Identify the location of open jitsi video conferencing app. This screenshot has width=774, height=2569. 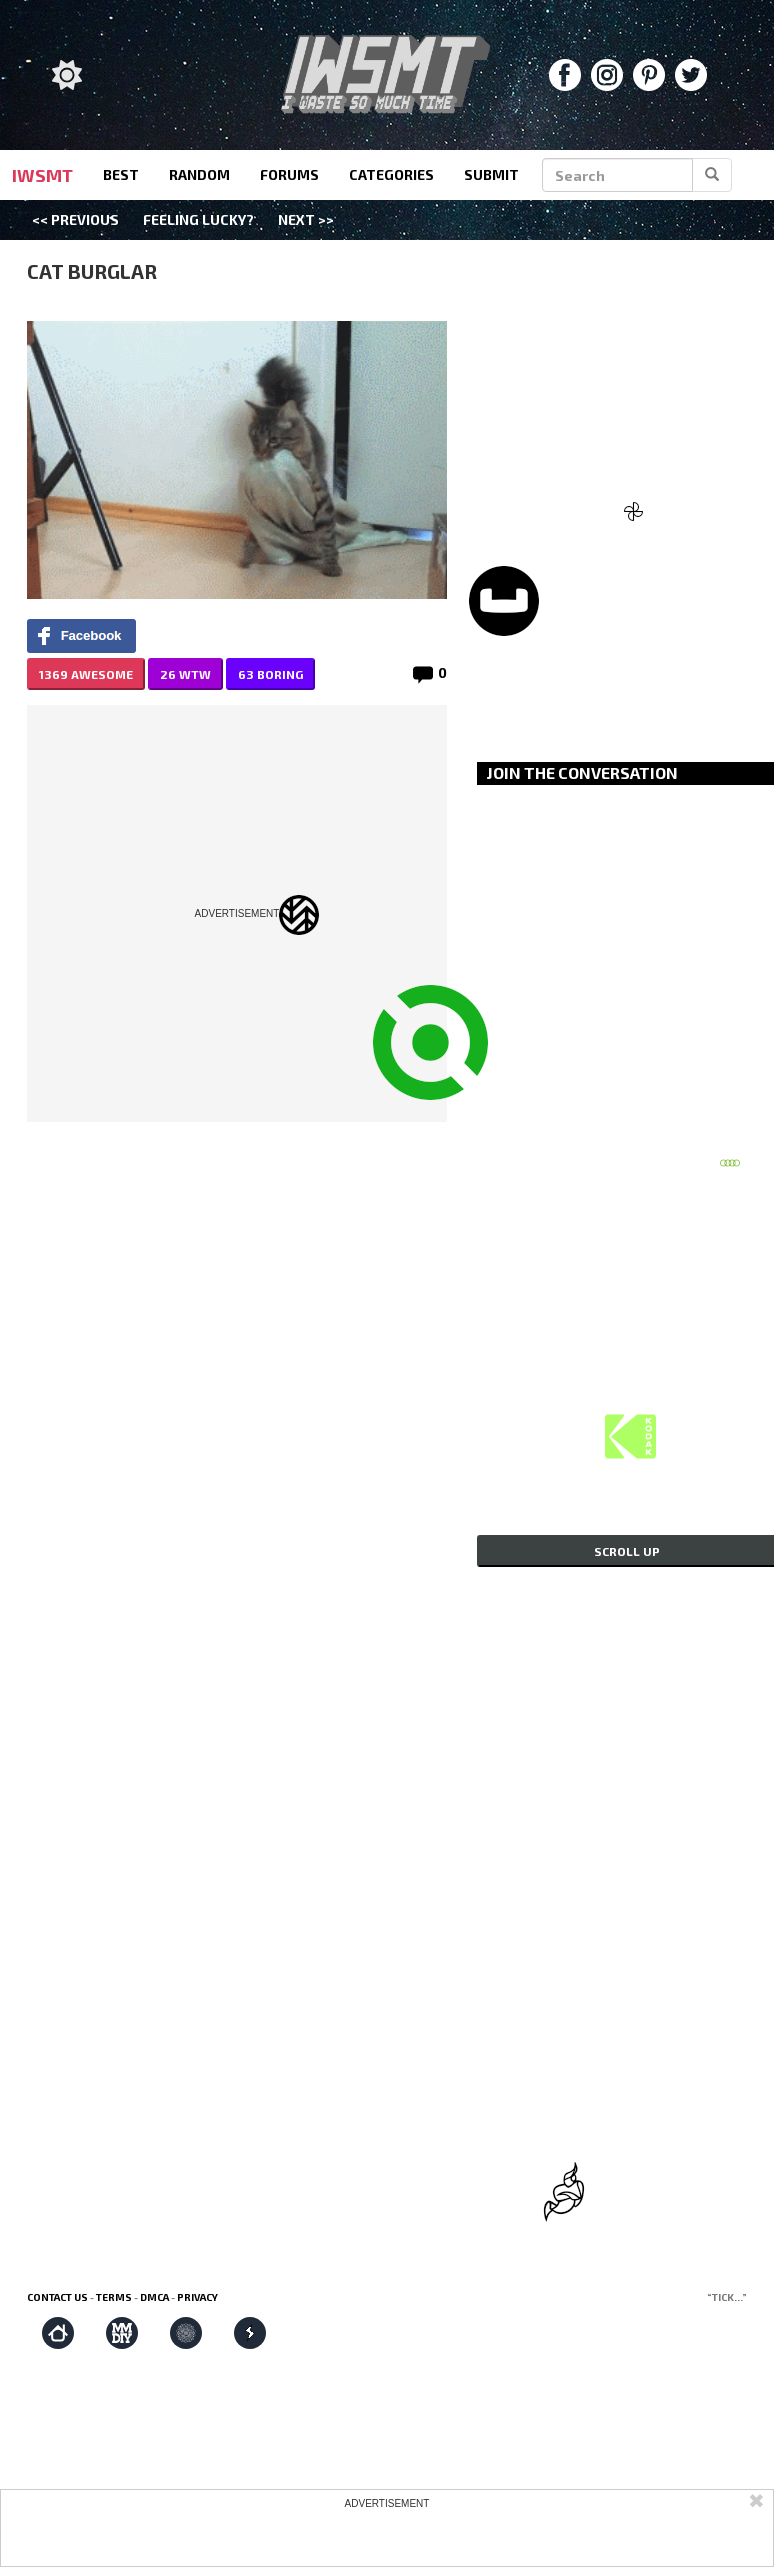
(564, 2192).